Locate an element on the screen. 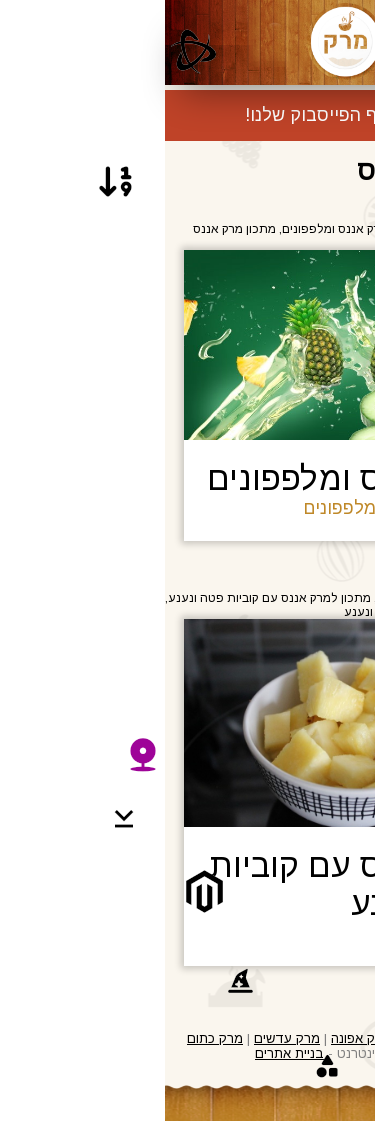 Image resolution: width=375 pixels, height=1121 pixels. magento e-commerce platform logo is located at coordinates (204, 891).